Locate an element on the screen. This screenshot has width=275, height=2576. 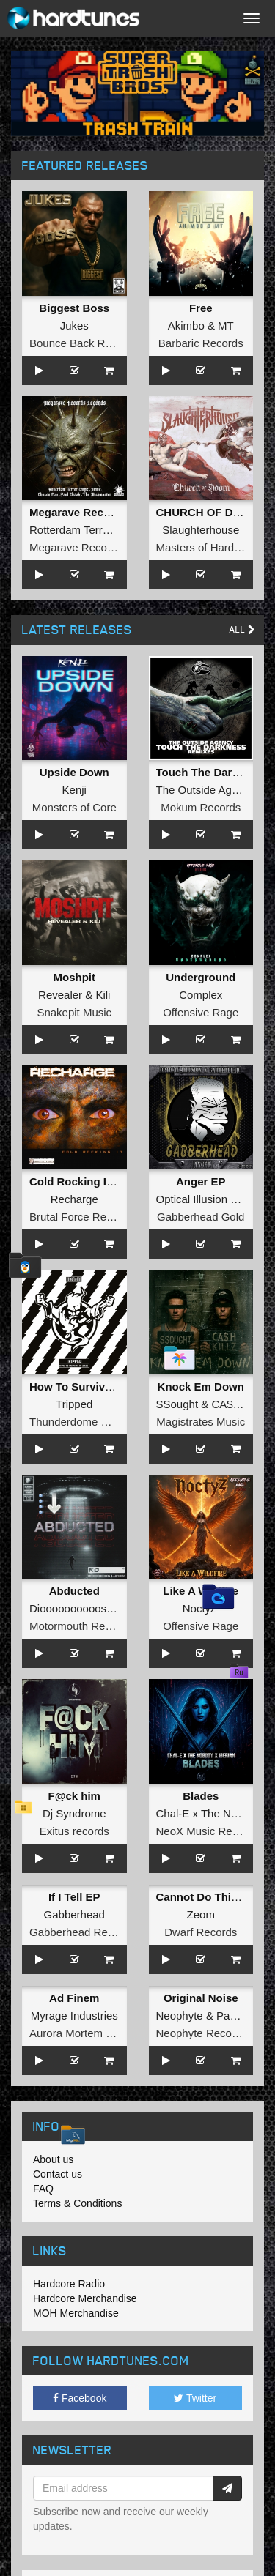
open windows subsystem for linux files is located at coordinates (25, 1266).